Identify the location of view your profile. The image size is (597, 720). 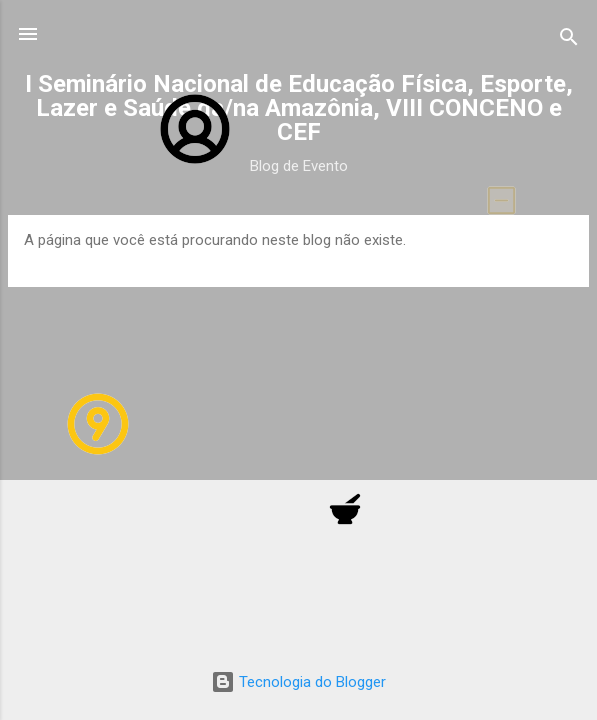
(195, 129).